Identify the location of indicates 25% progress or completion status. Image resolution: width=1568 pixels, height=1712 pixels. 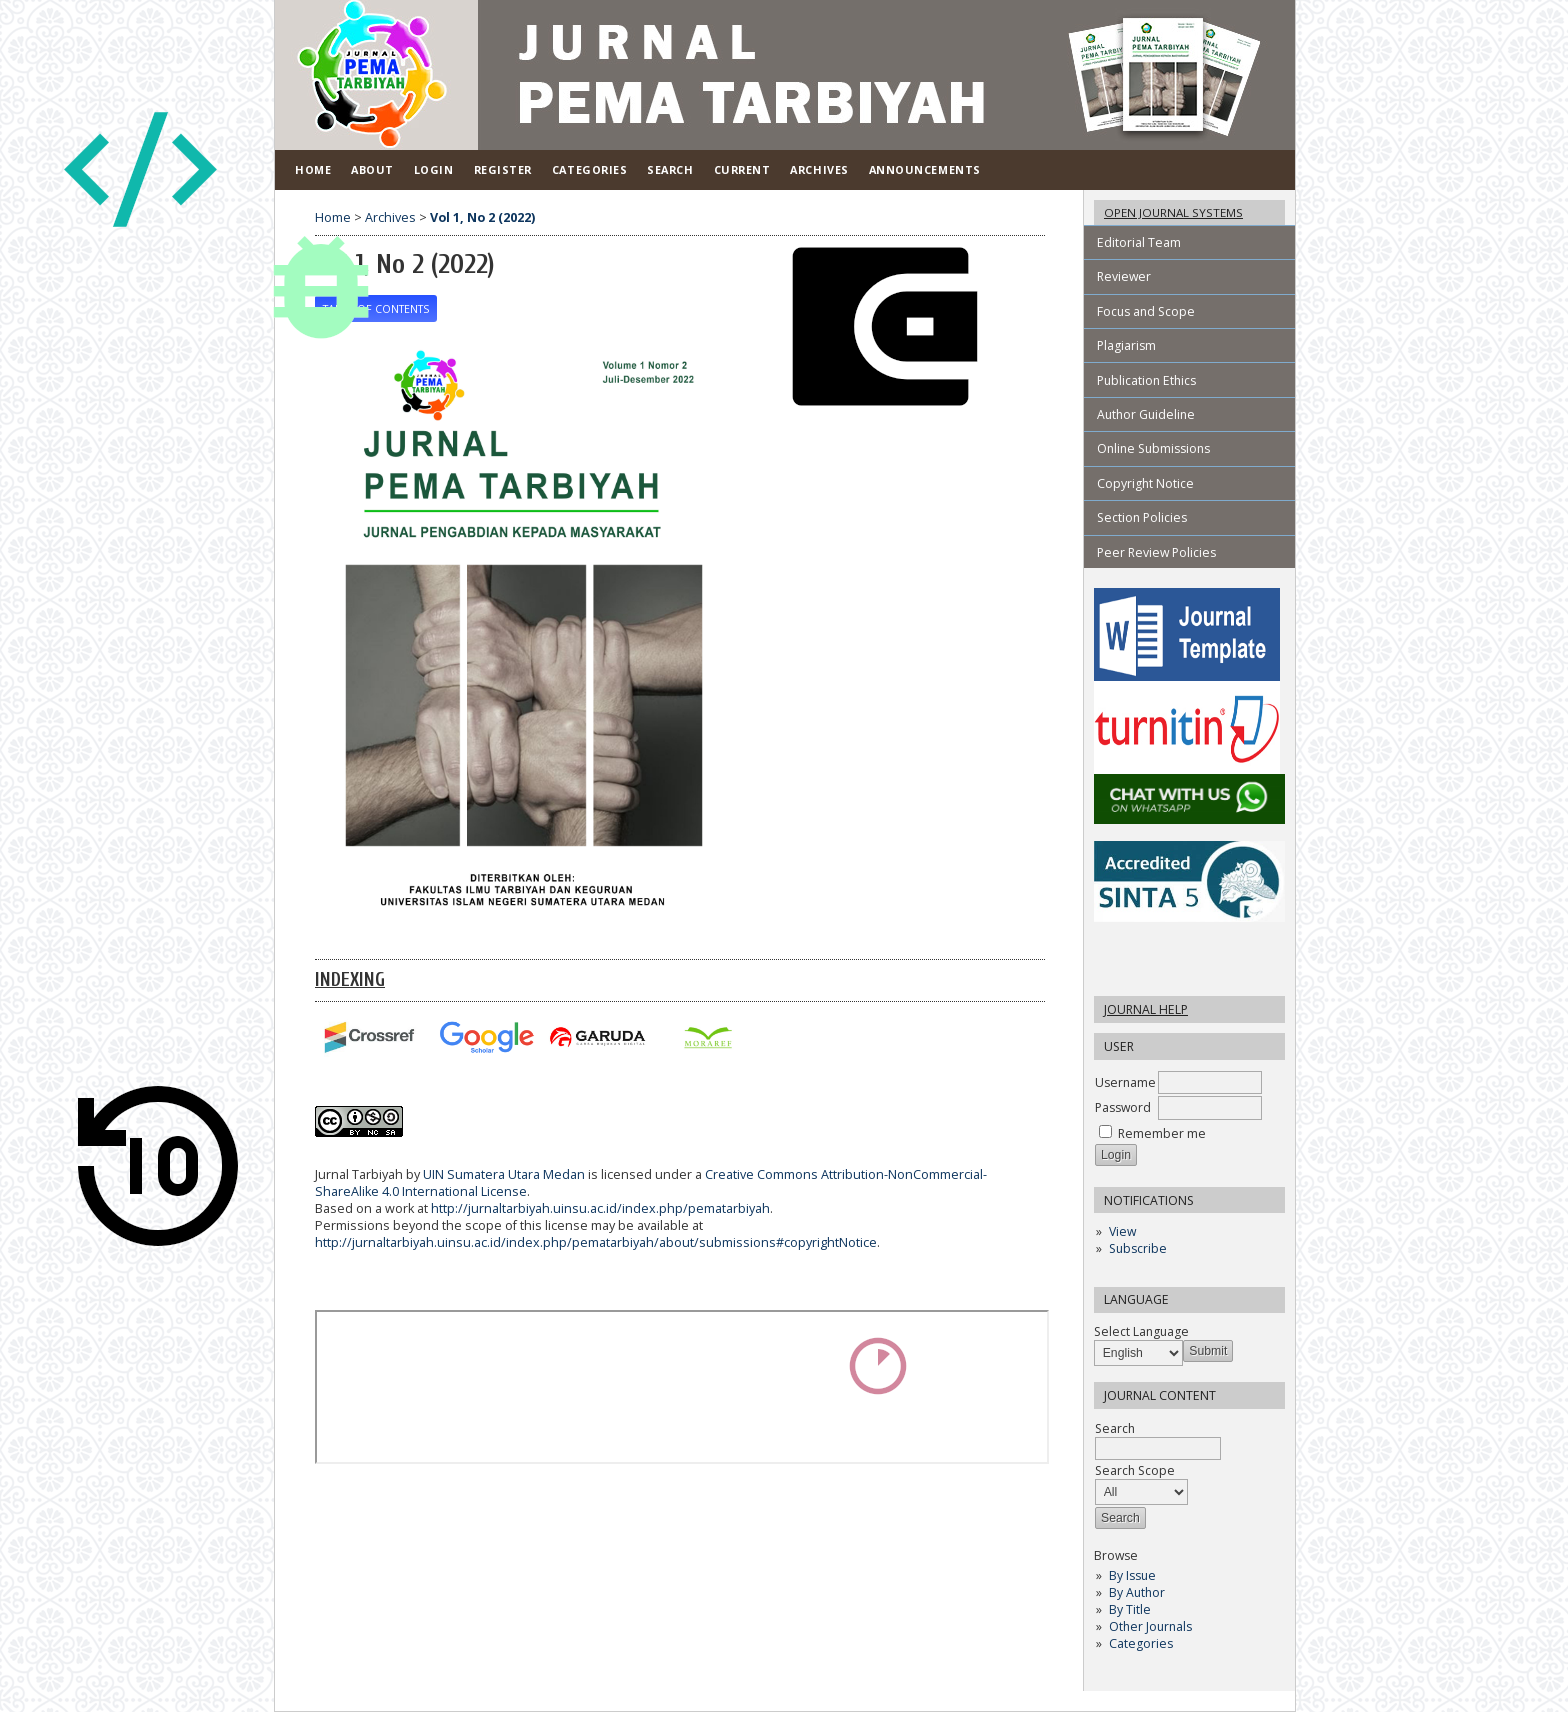
(878, 1366).